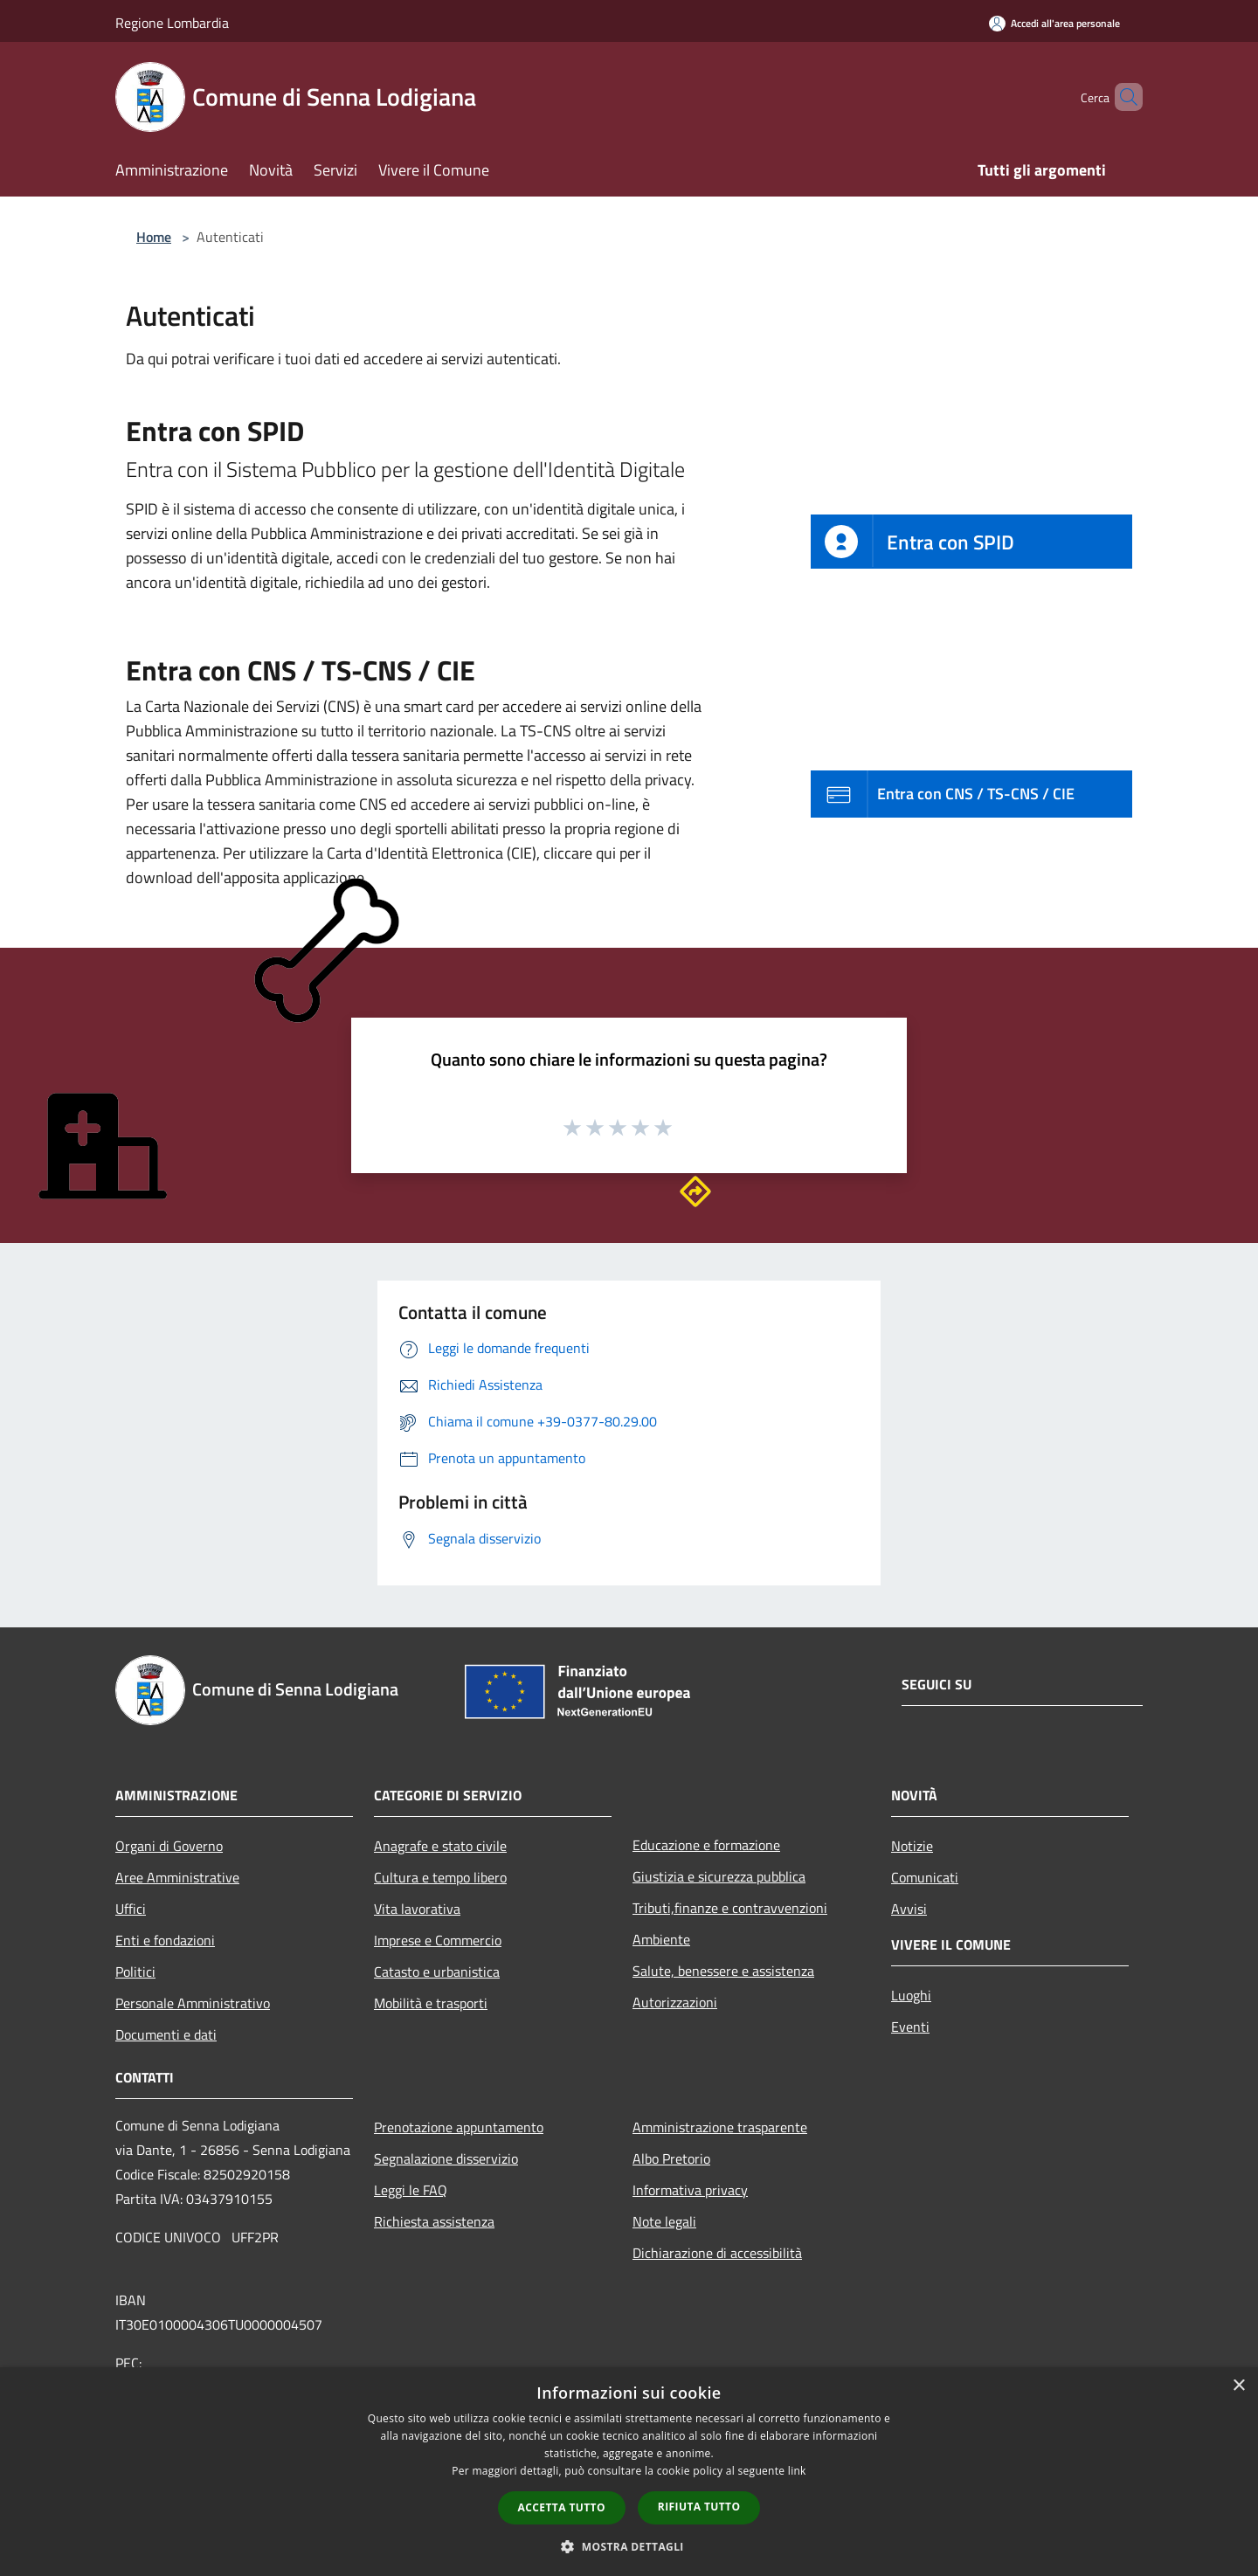 Image resolution: width=1258 pixels, height=2576 pixels. What do you see at coordinates (327, 950) in the screenshot?
I see `access pet-related features or settings` at bounding box center [327, 950].